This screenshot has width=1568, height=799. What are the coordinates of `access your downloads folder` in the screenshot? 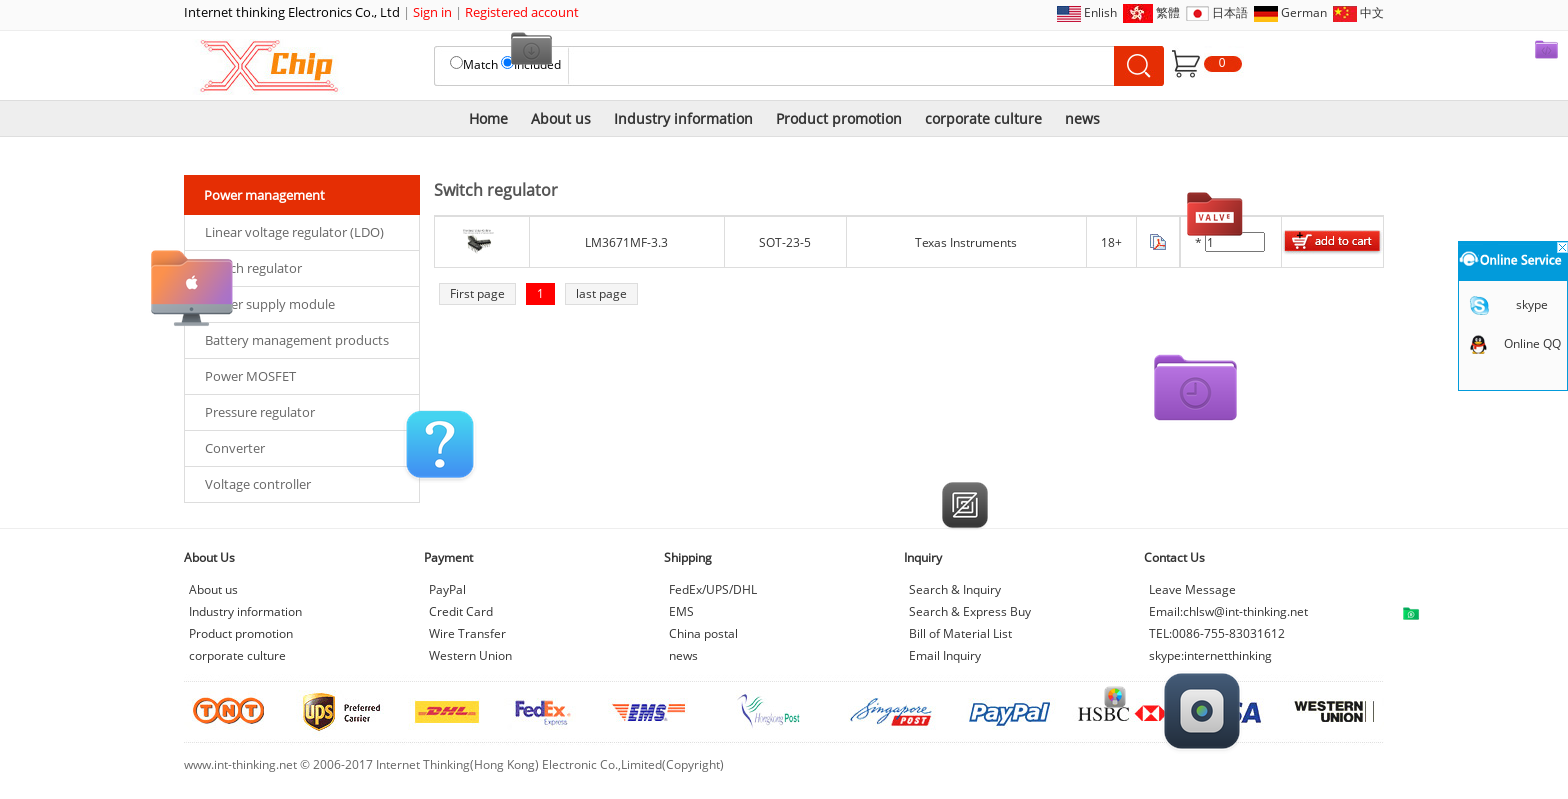 It's located at (531, 48).